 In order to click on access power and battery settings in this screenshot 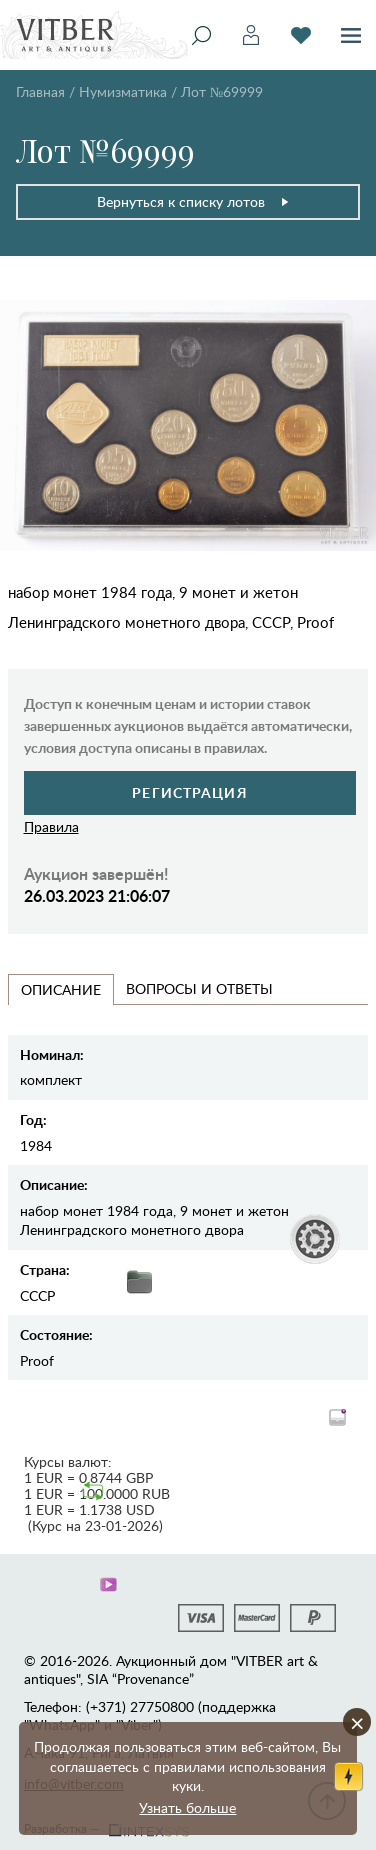, I will do `click(348, 1776)`.